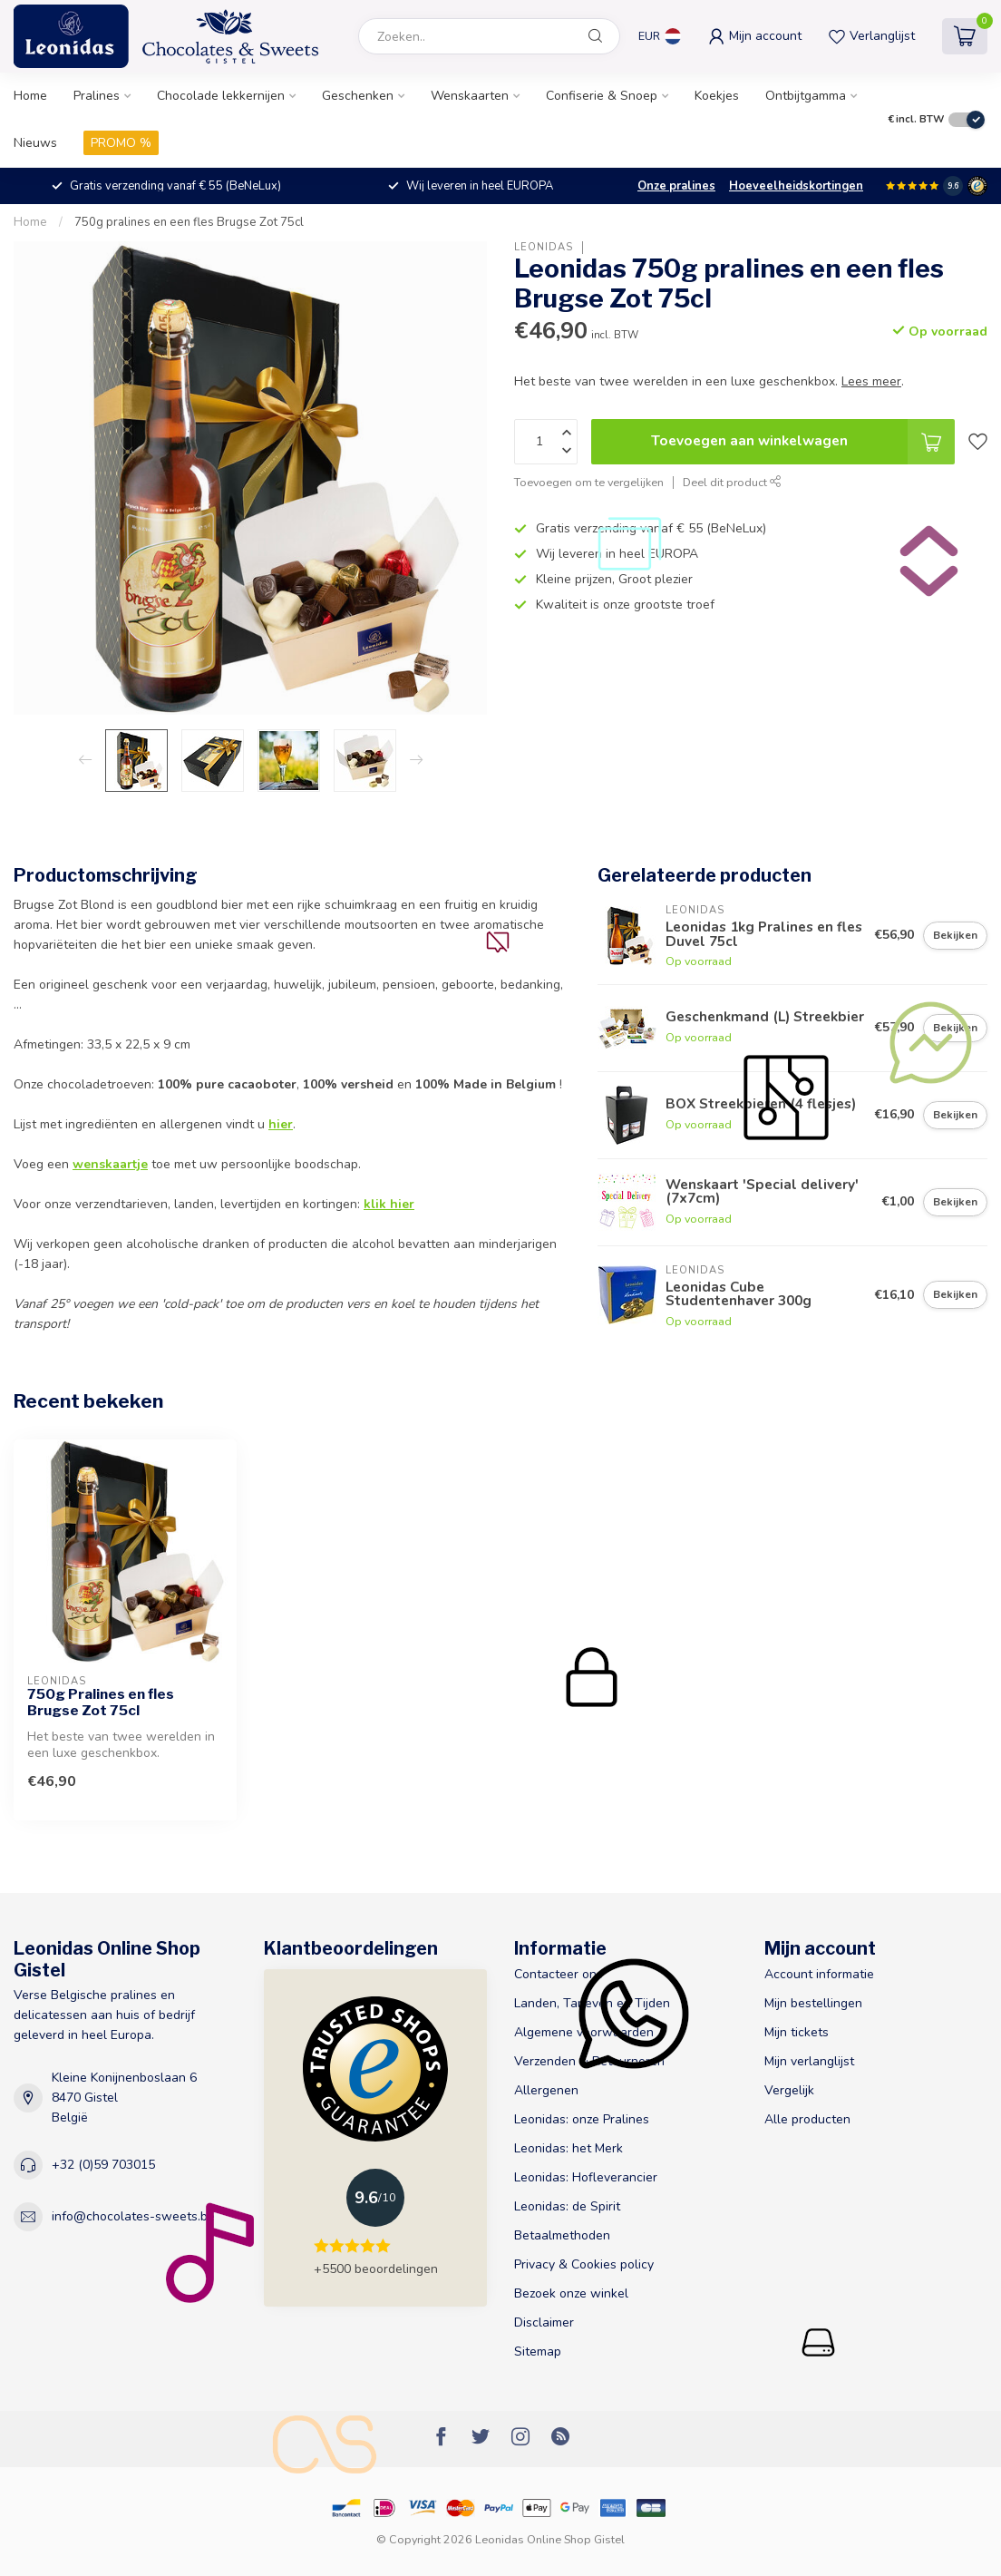  I want to click on connect to last.fm account, so click(325, 2443).